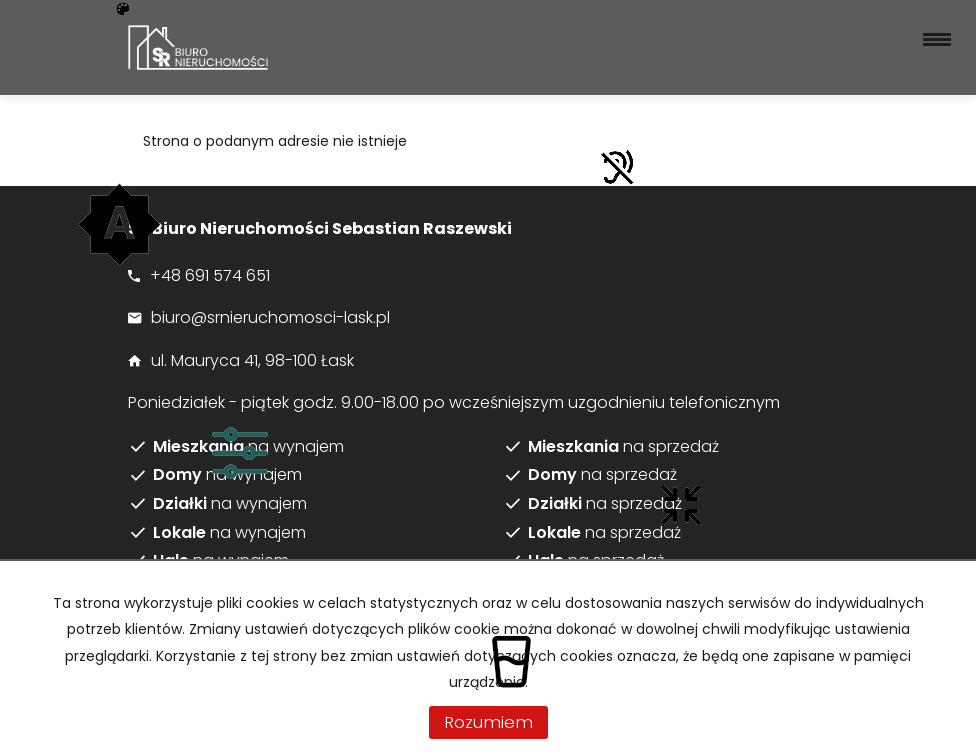 This screenshot has width=976, height=754. I want to click on open color picker or theme settings, so click(123, 9).